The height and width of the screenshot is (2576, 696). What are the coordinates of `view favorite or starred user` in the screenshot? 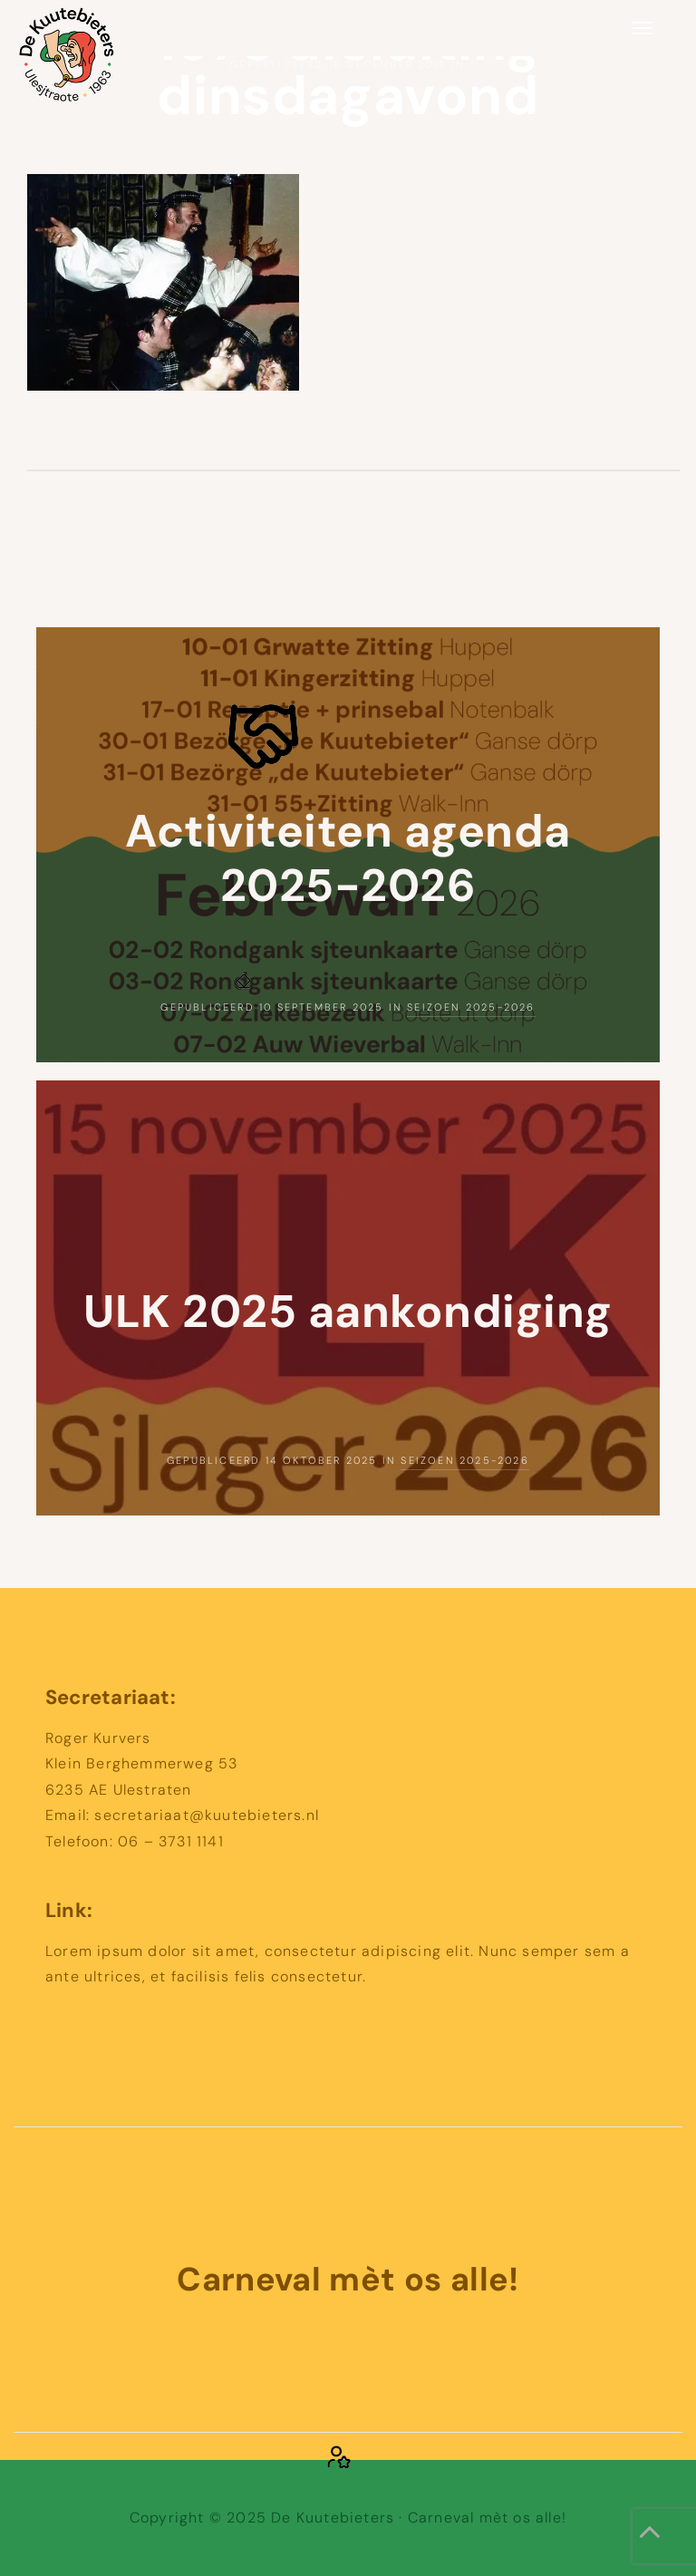 It's located at (338, 2456).